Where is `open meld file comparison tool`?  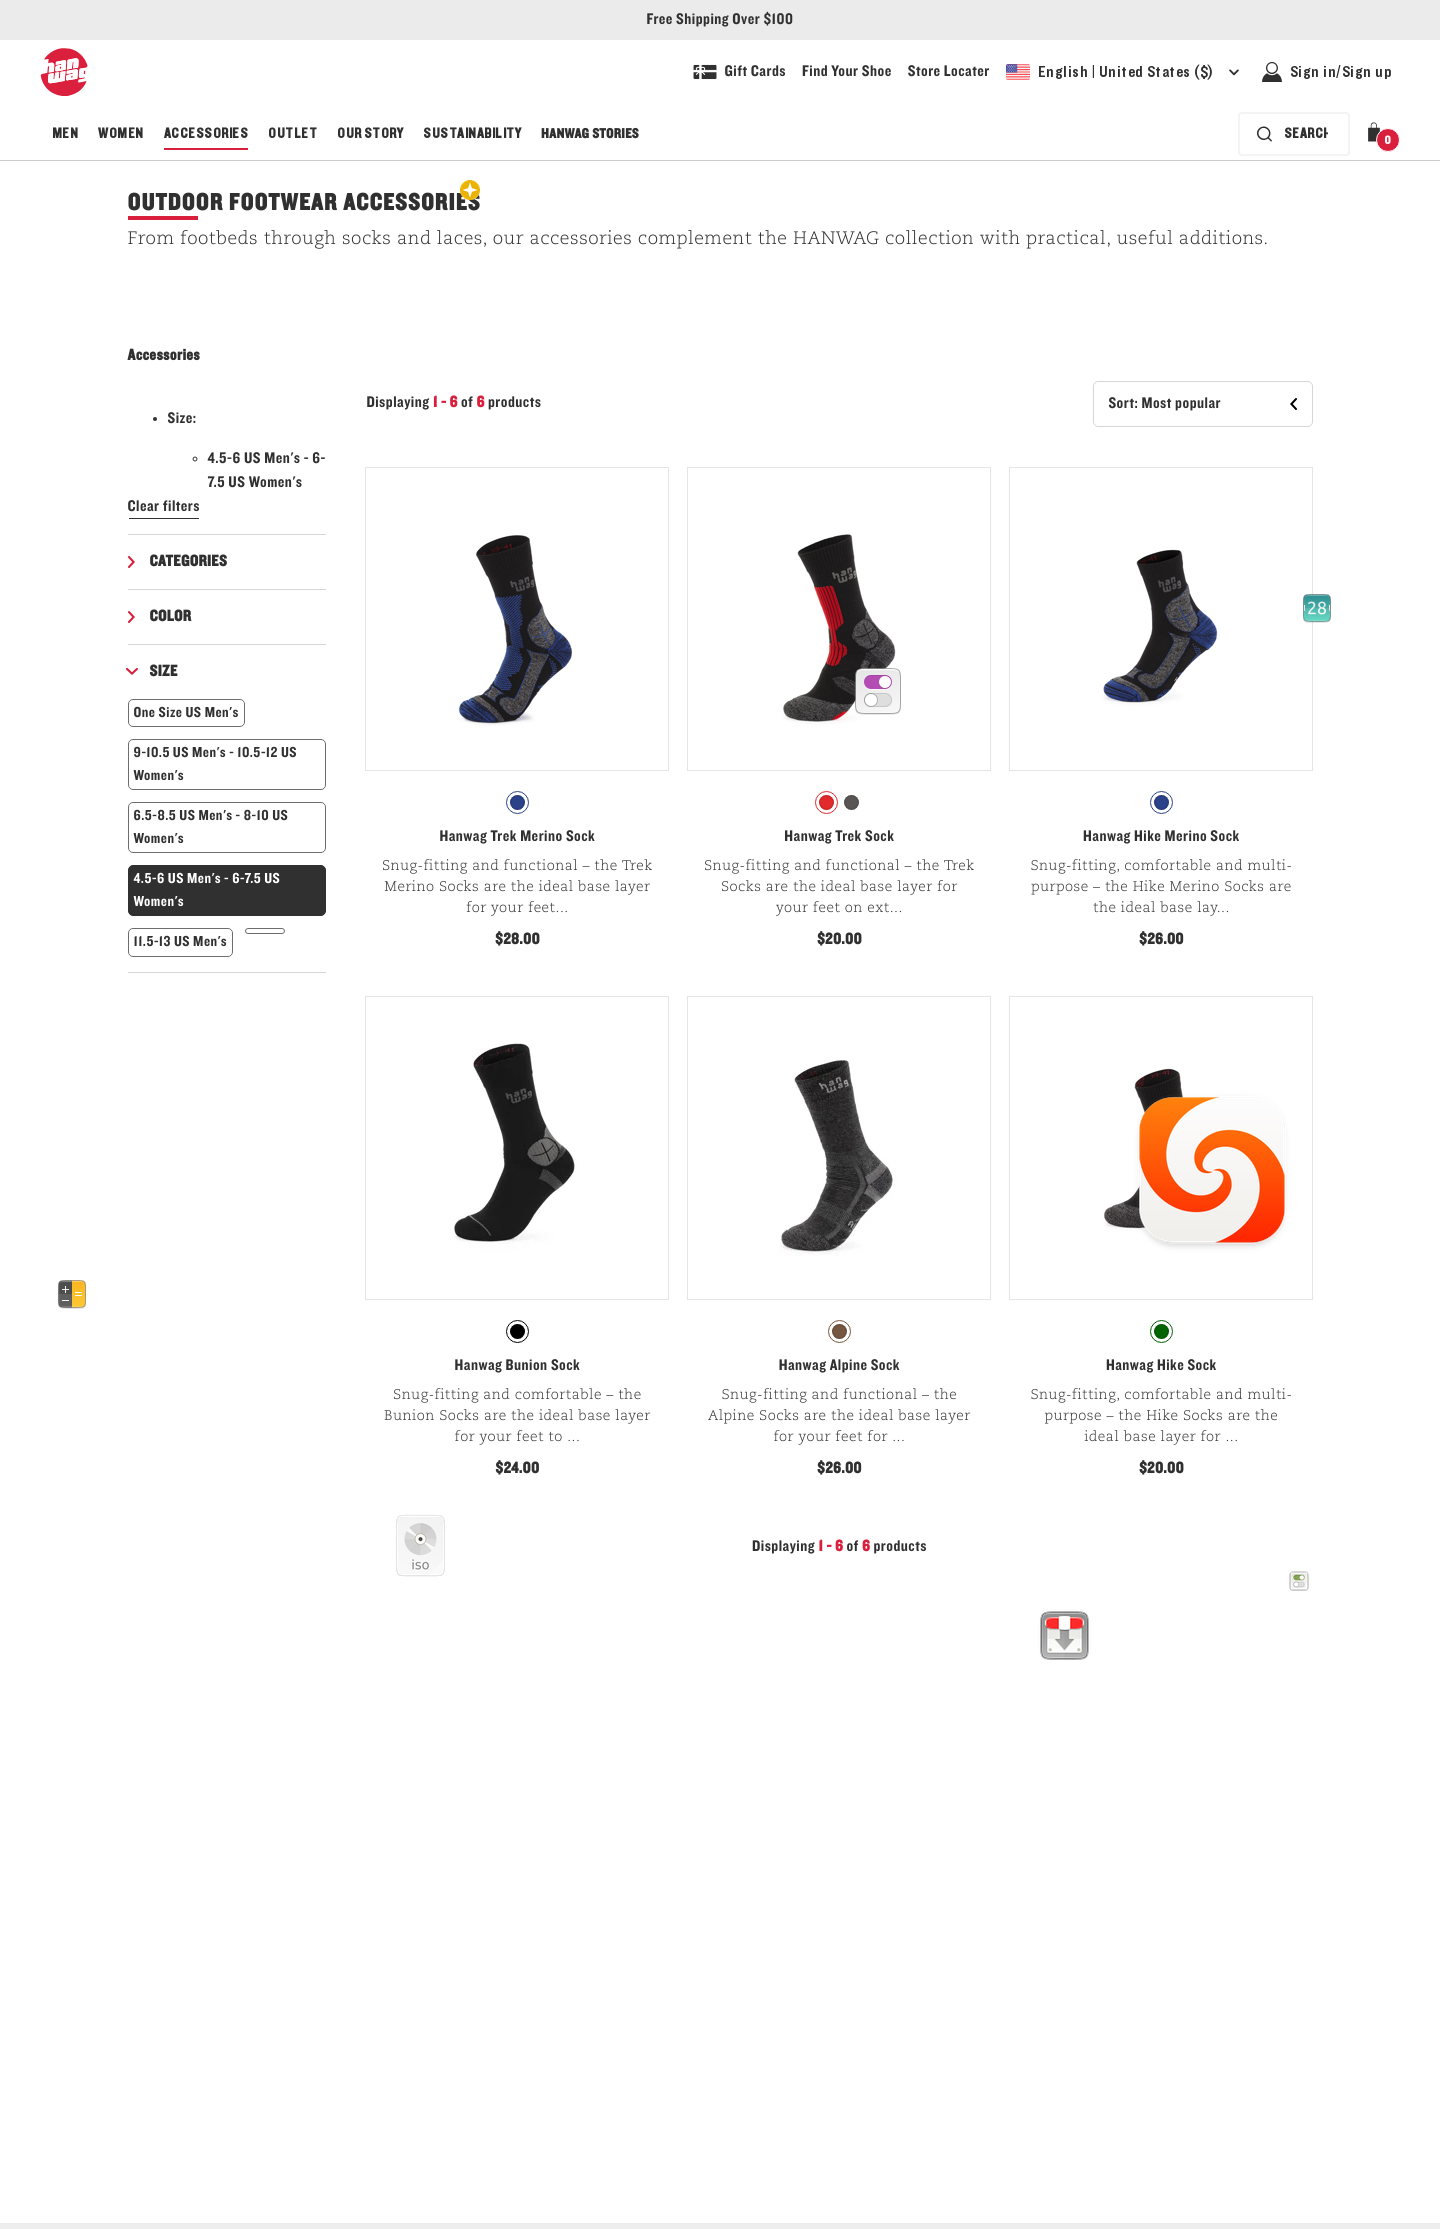 open meld file comparison tool is located at coordinates (1212, 1170).